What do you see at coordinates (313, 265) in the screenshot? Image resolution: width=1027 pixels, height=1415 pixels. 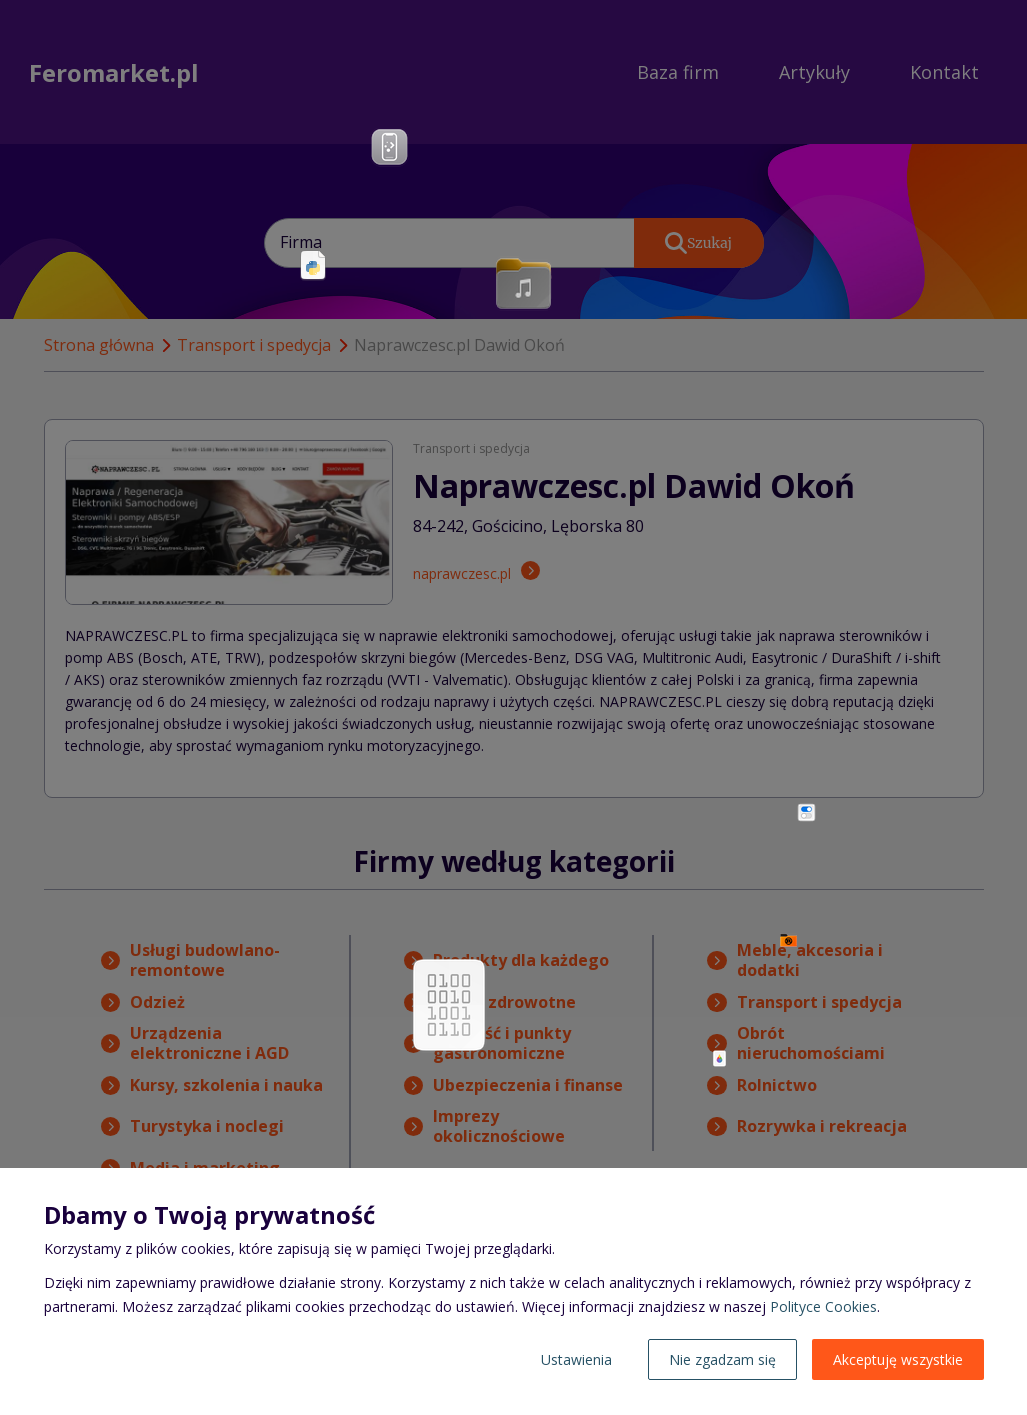 I see `python 3 source code file` at bounding box center [313, 265].